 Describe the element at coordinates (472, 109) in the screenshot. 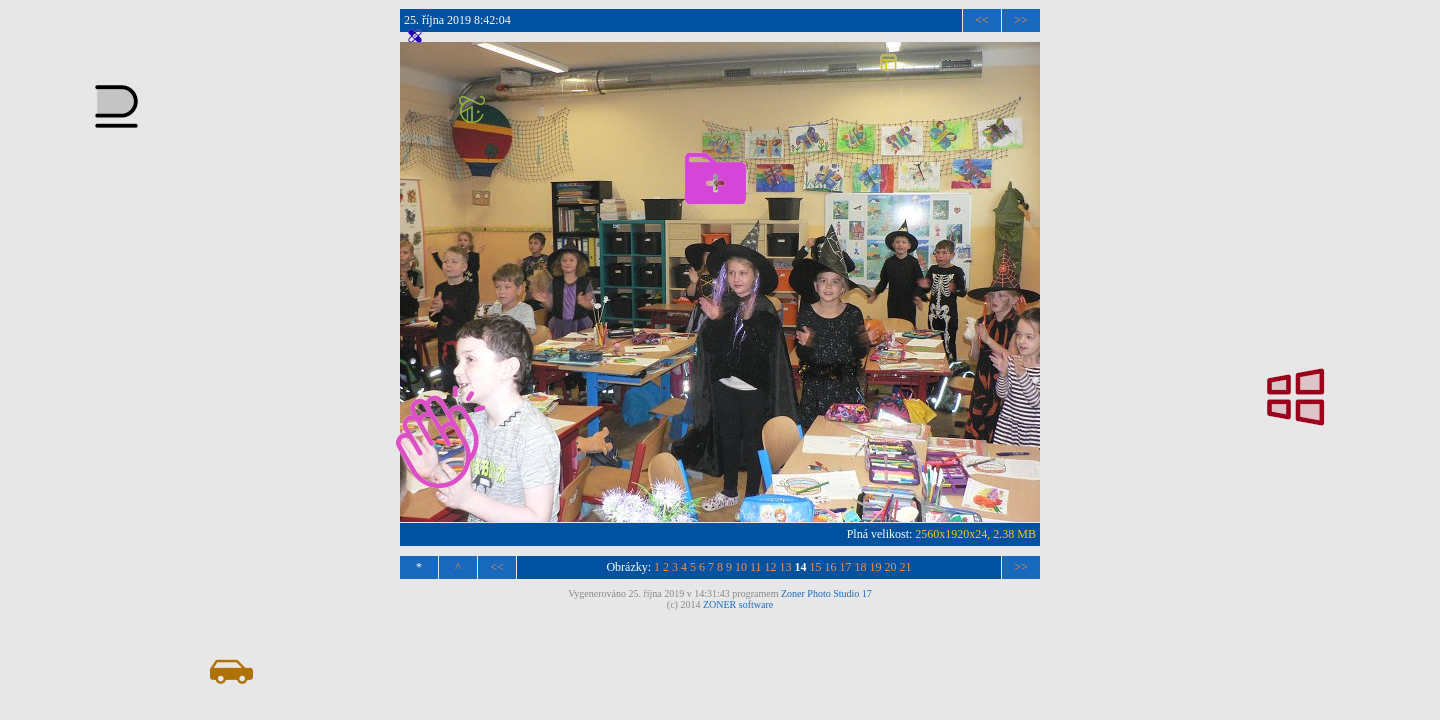

I see `open the New York Times app` at that location.